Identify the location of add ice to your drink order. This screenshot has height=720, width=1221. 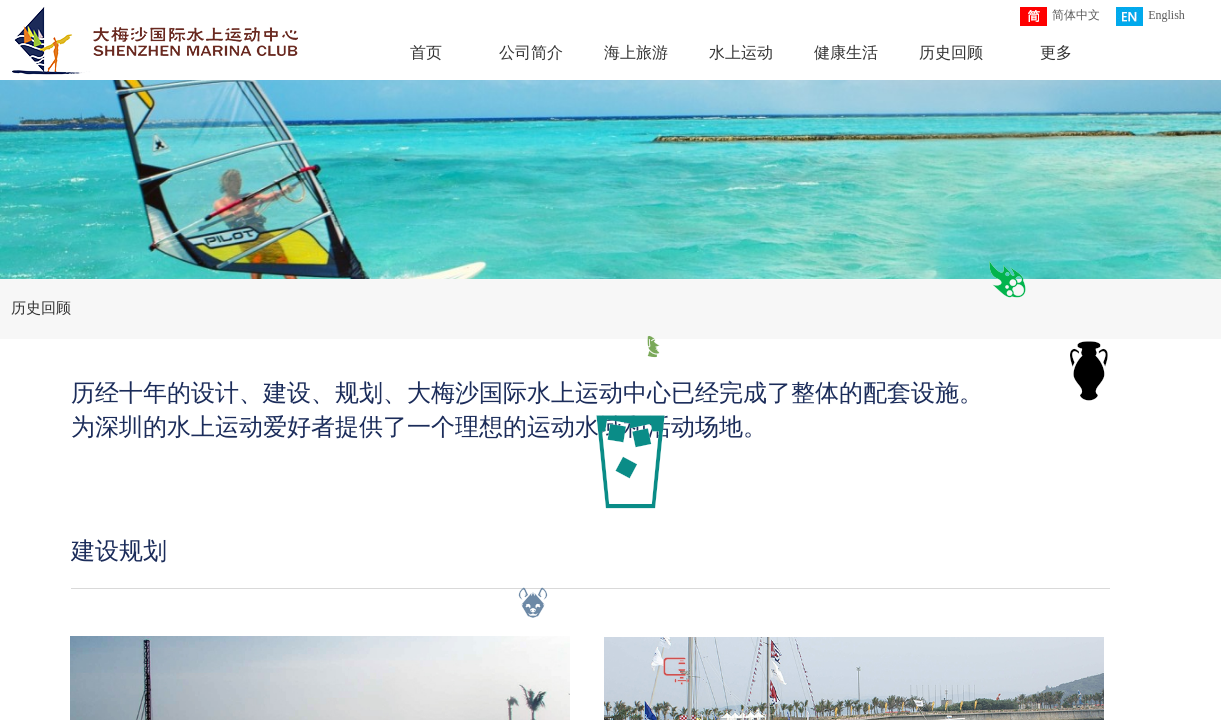
(630, 459).